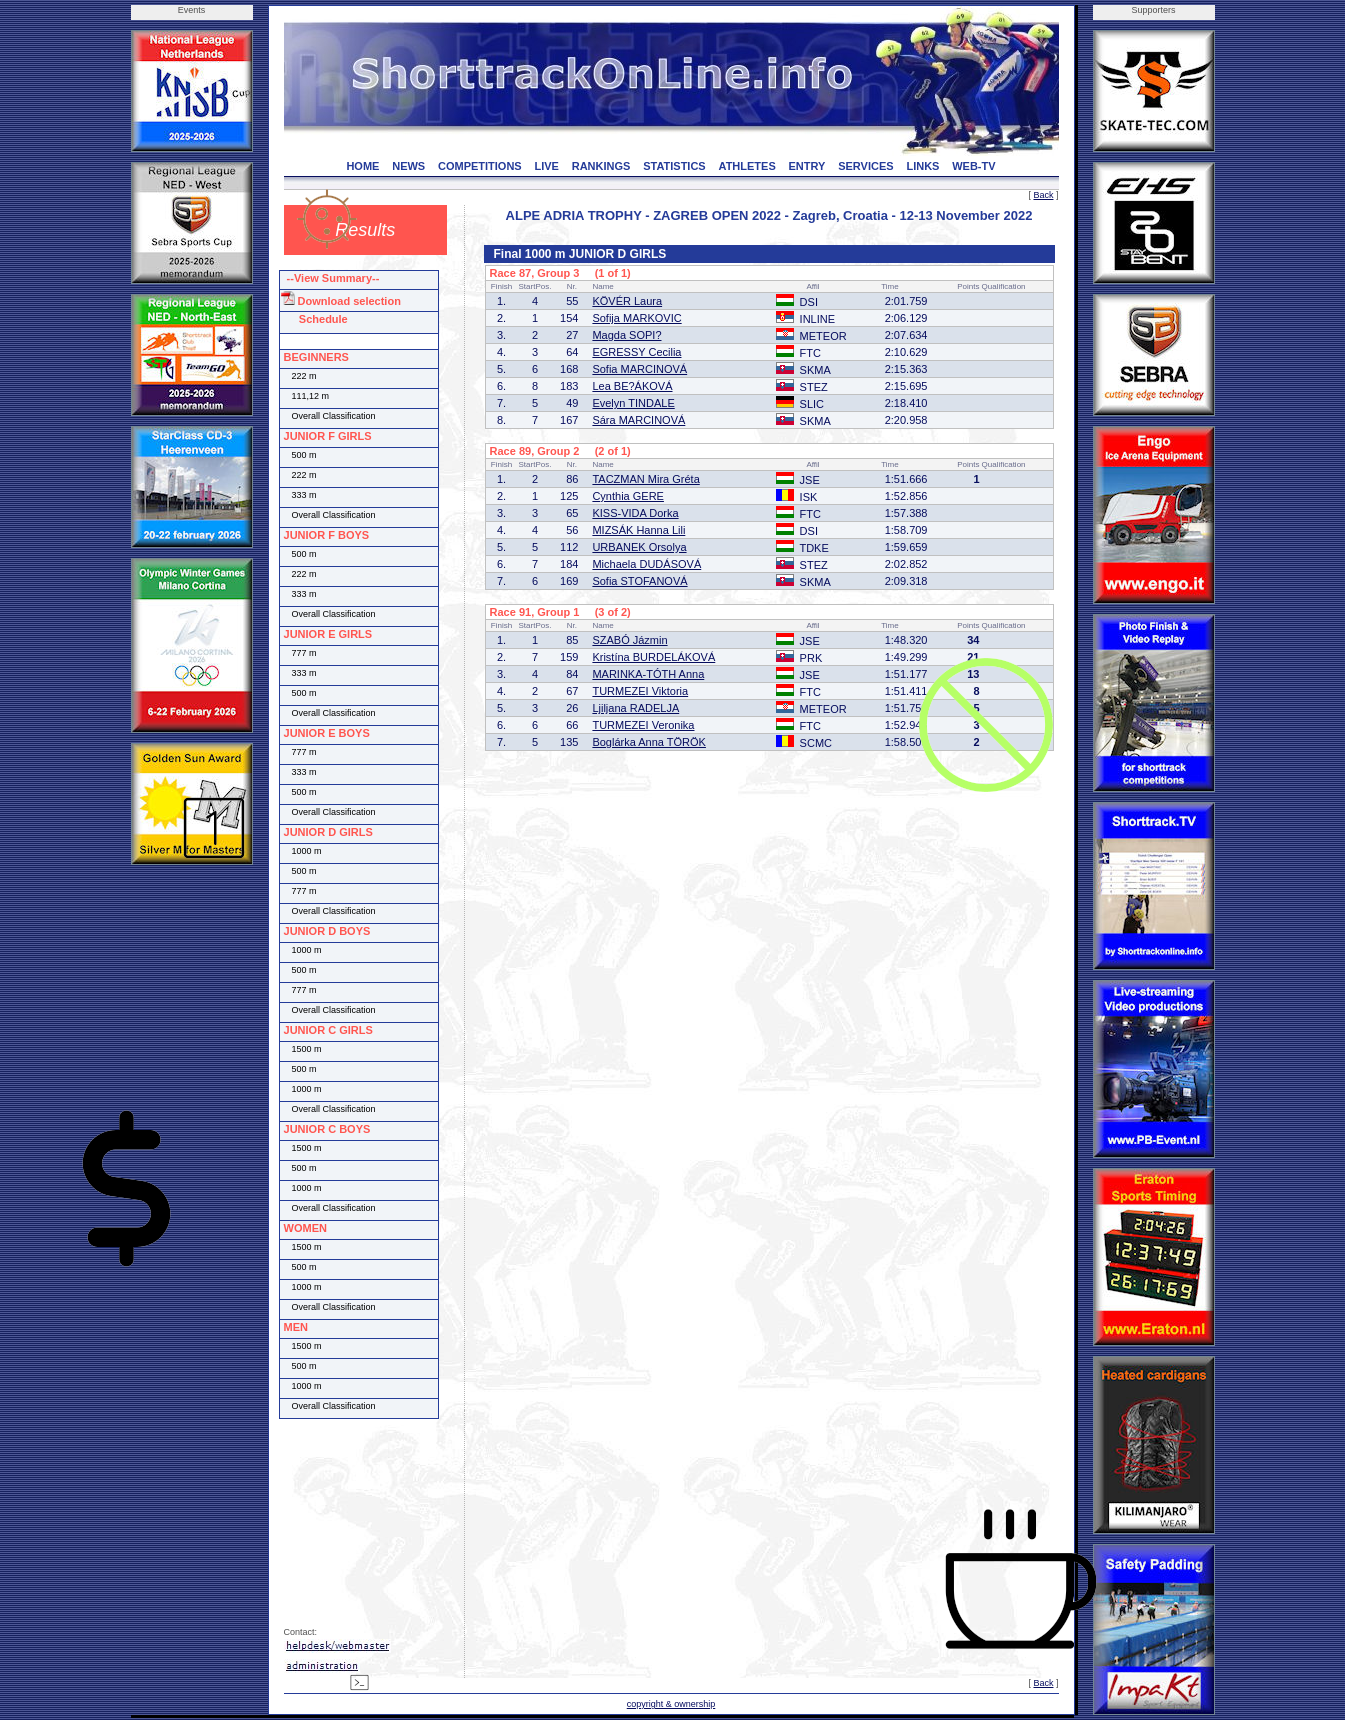  I want to click on view pricing or payment options, so click(126, 1188).